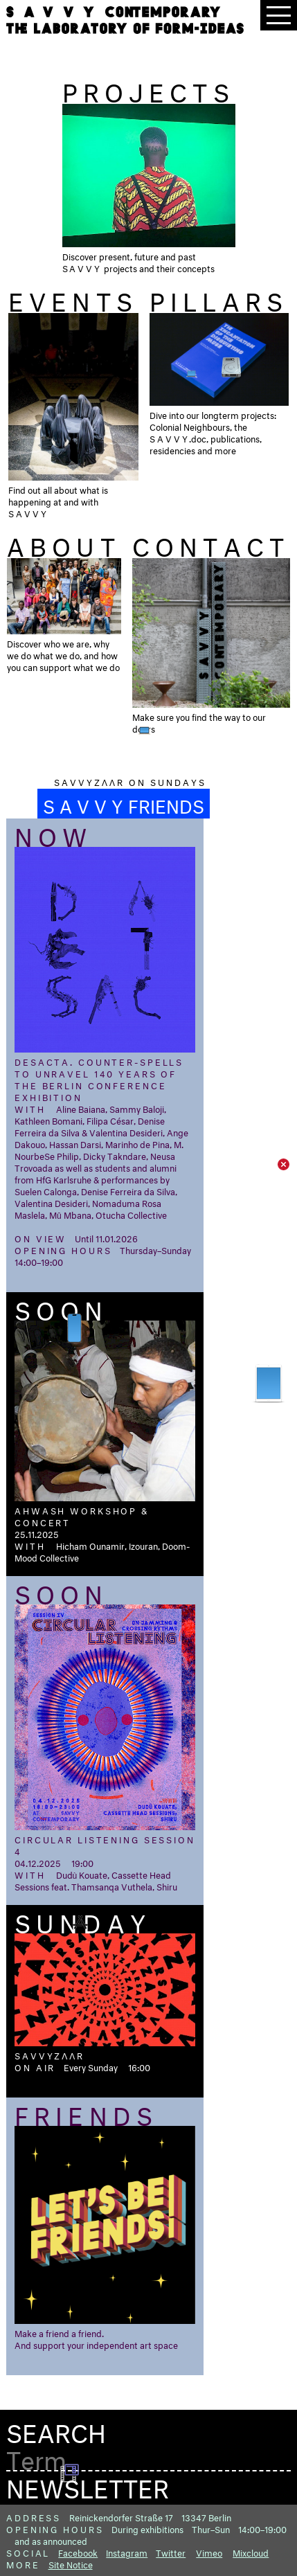 The height and width of the screenshot is (2576, 297). I want to click on manage connected iPhone device, so click(74, 1328).